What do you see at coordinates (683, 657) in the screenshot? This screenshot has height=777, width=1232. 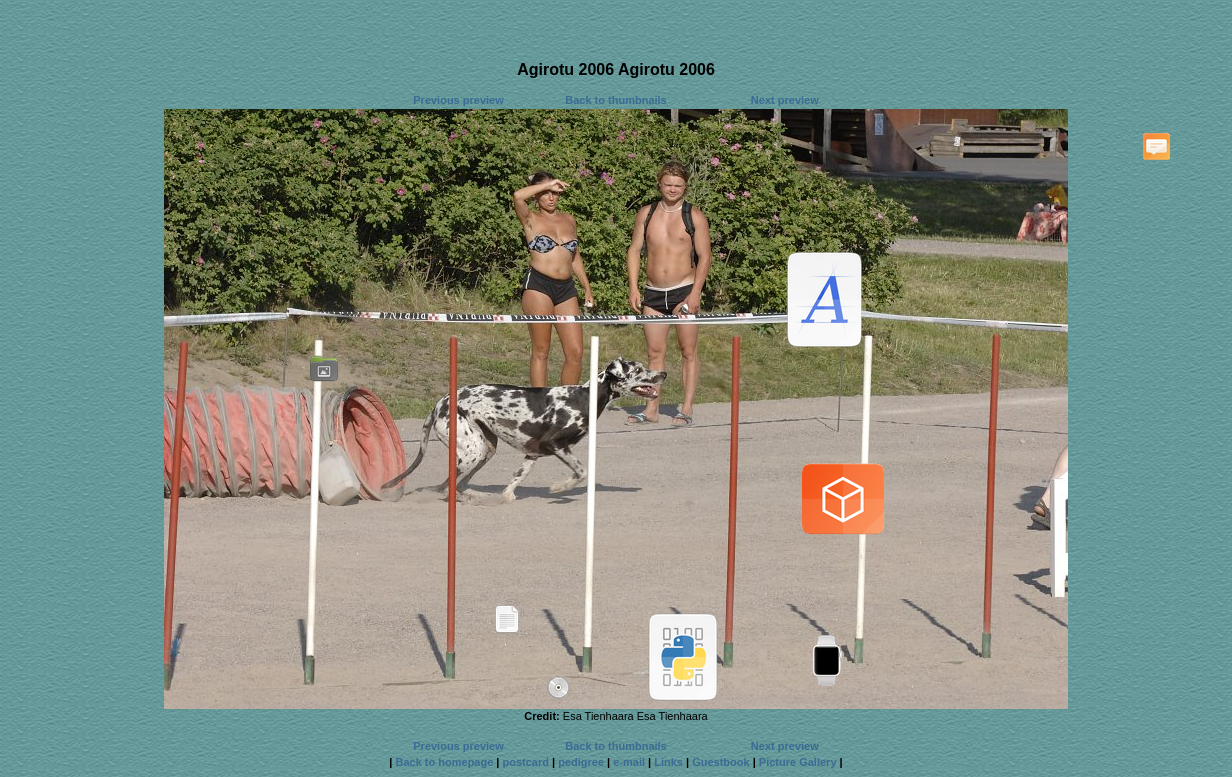 I see `python bytecode file (.pyc)` at bounding box center [683, 657].